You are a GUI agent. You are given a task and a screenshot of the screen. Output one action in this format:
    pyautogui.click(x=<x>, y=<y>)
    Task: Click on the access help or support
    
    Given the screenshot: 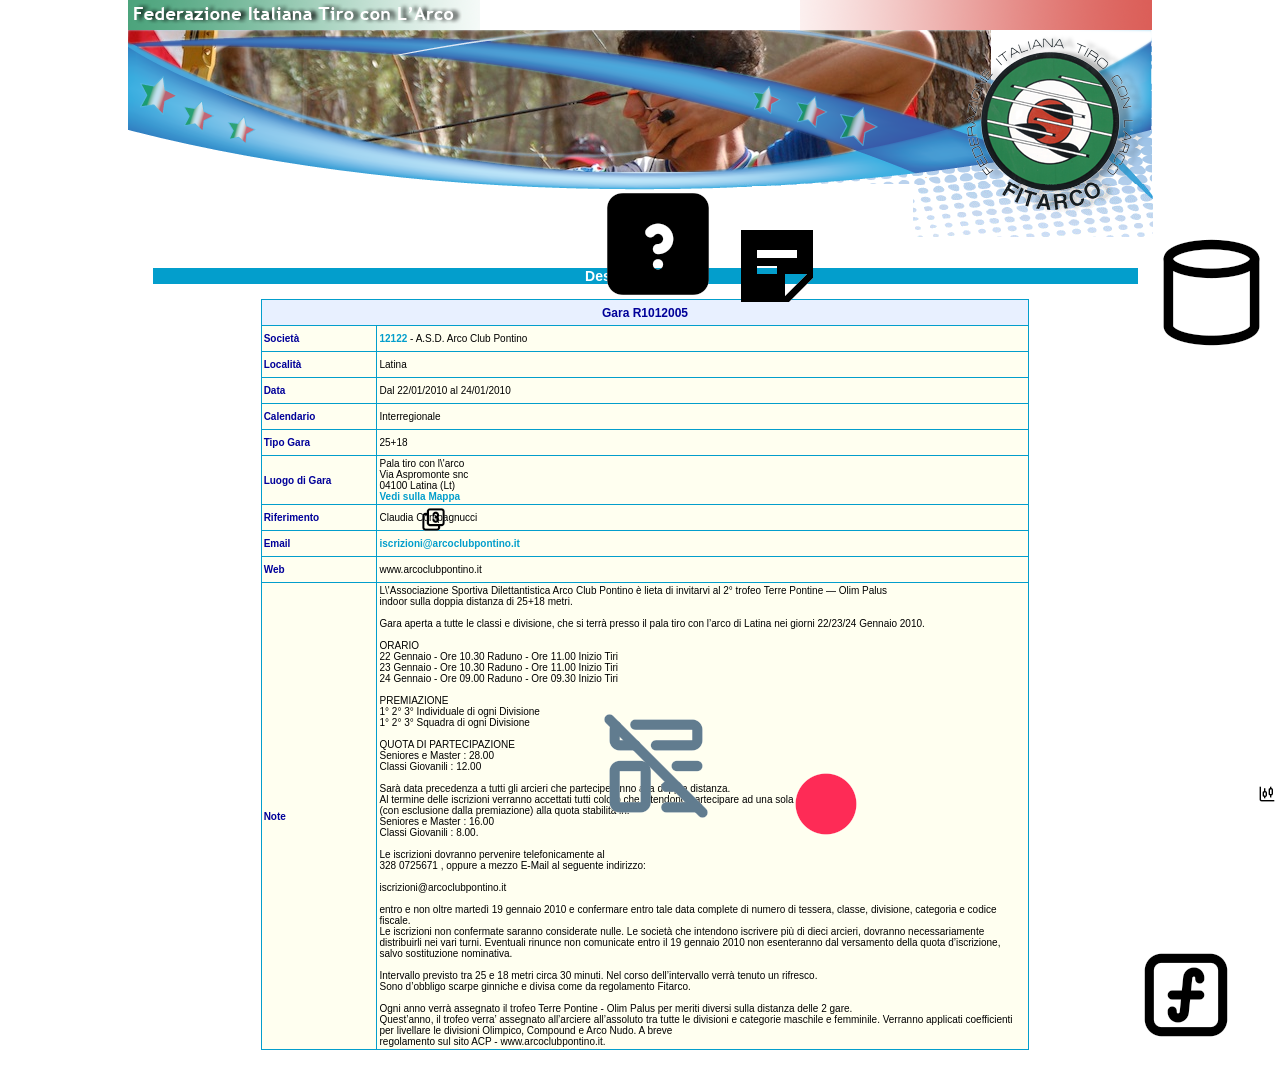 What is the action you would take?
    pyautogui.click(x=658, y=244)
    